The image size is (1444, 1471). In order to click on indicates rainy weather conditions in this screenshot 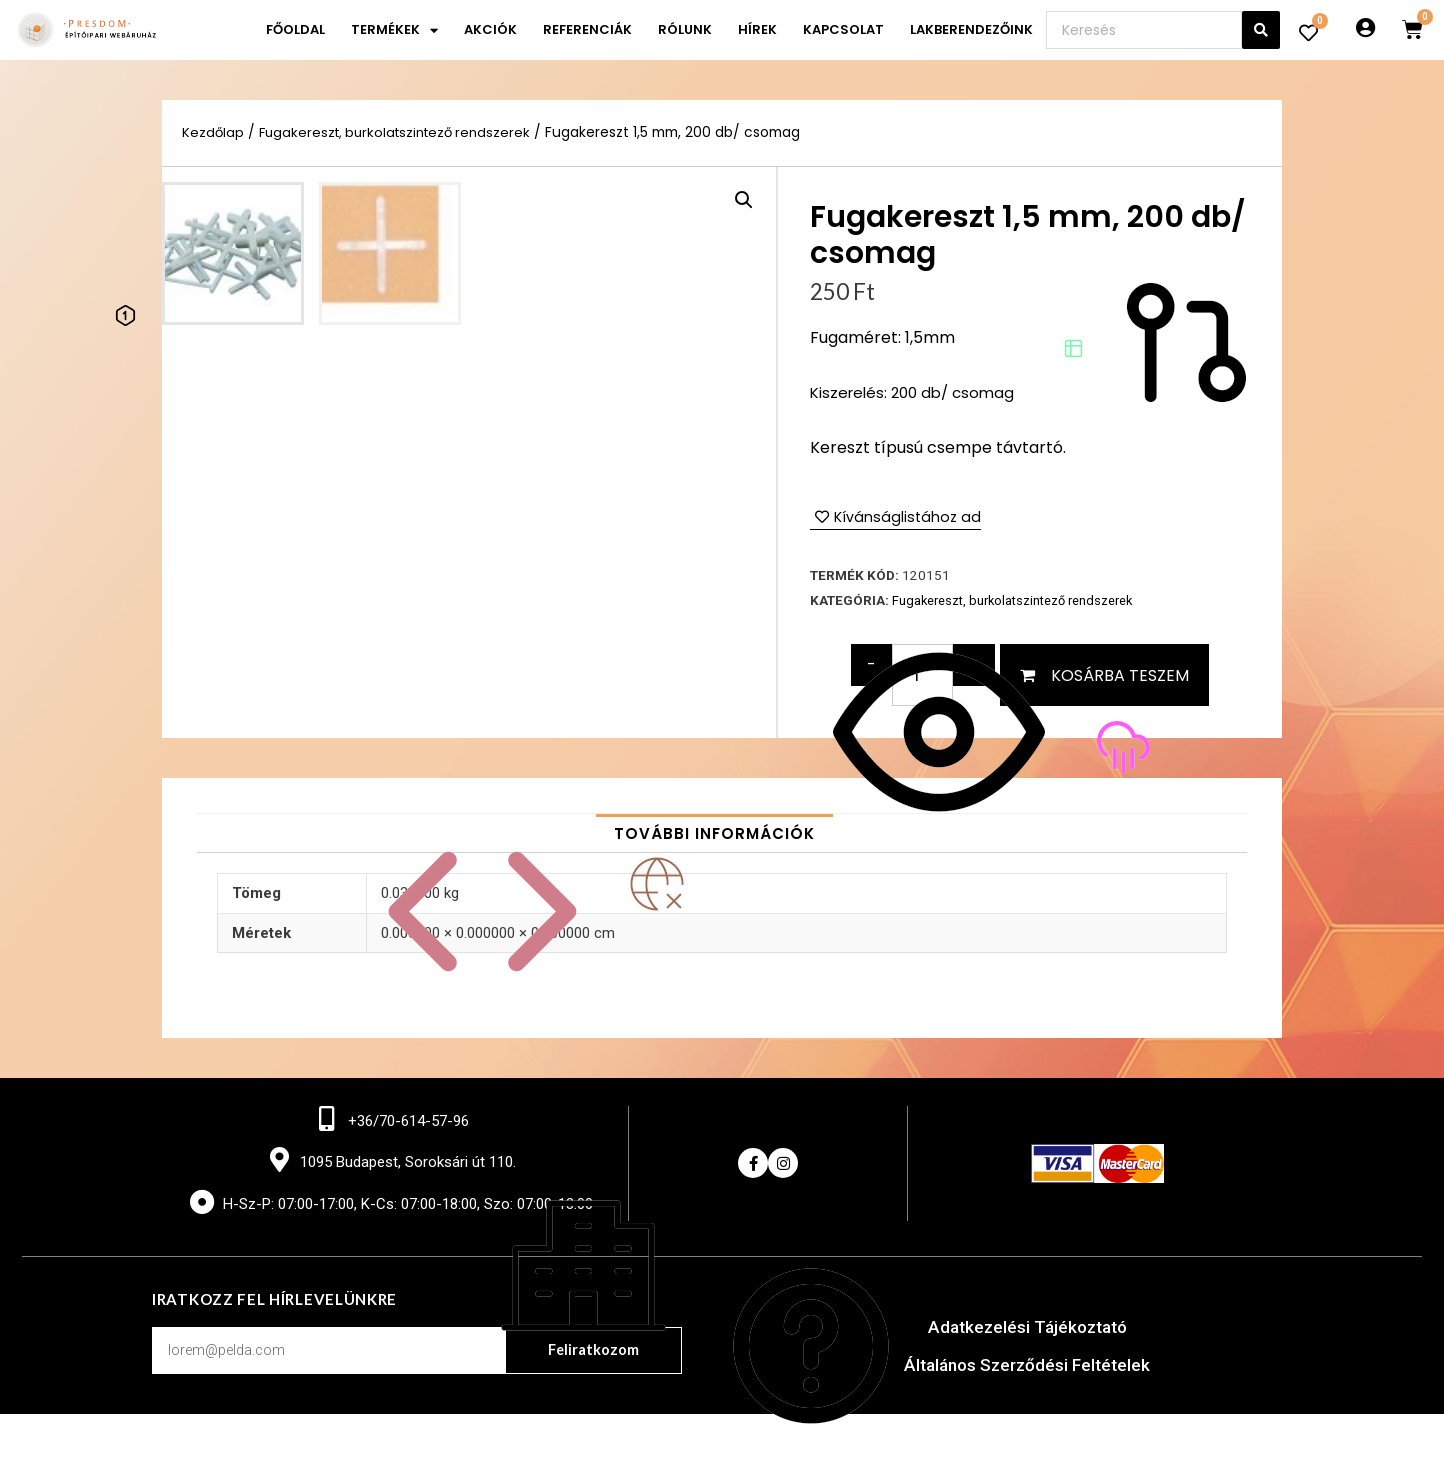, I will do `click(1123, 747)`.